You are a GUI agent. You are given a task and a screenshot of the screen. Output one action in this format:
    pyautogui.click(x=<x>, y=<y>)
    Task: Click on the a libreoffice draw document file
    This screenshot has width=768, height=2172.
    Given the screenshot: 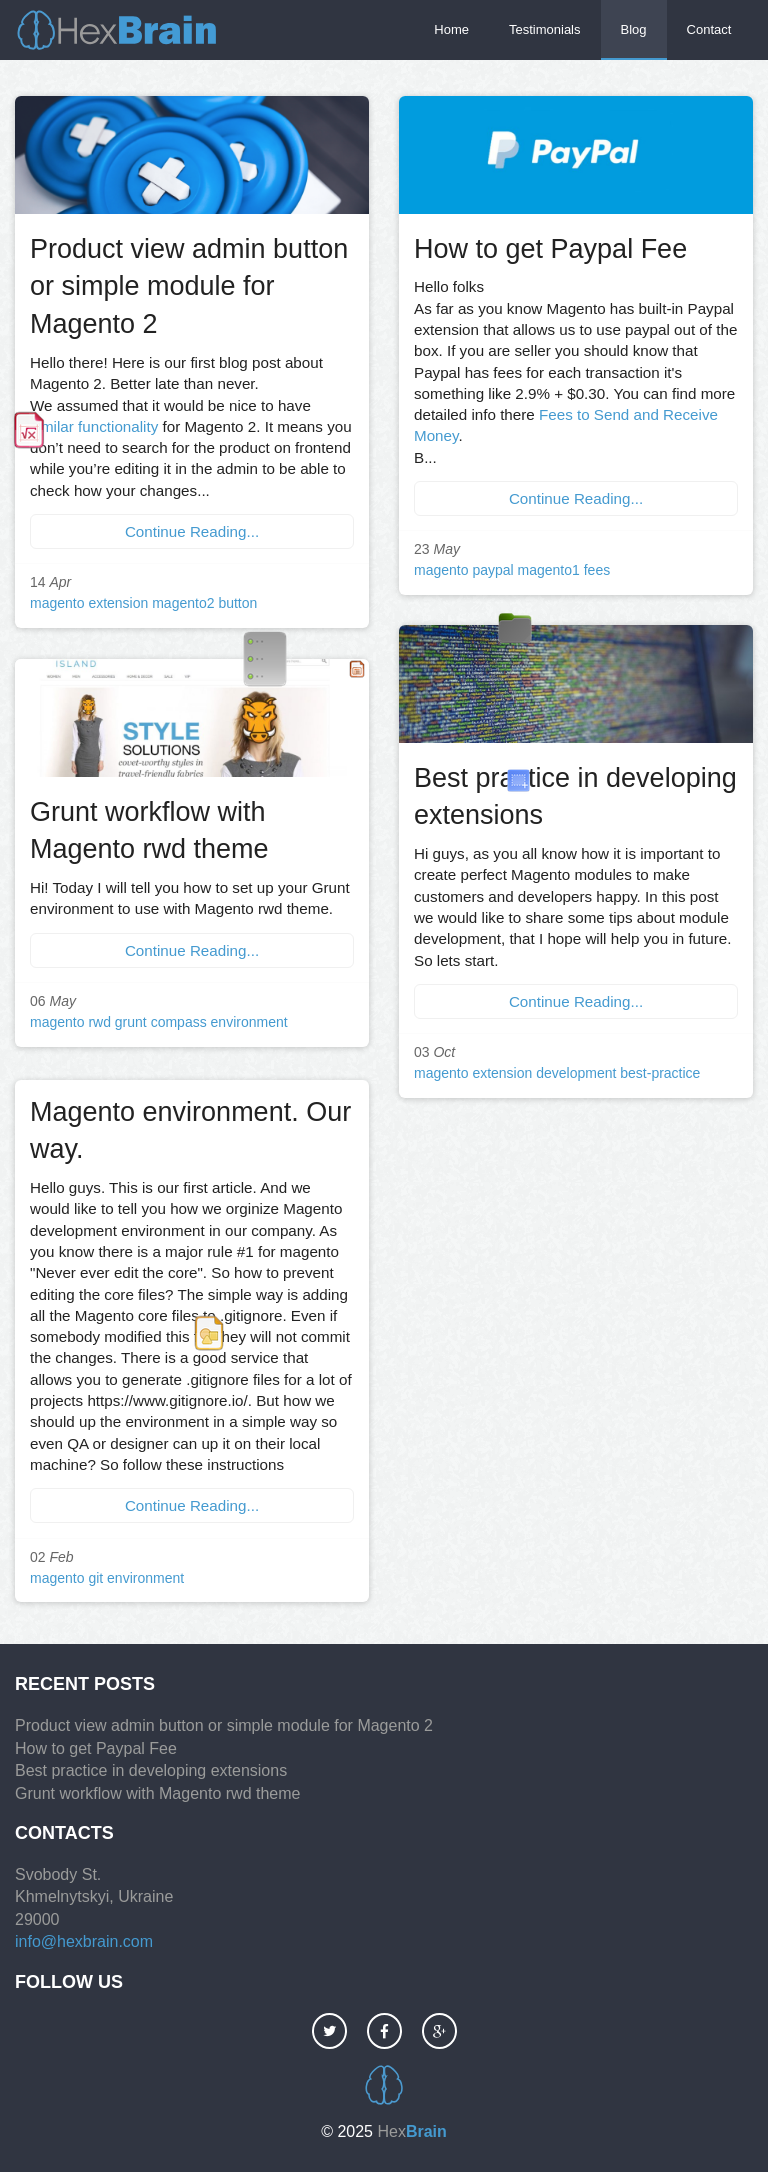 What is the action you would take?
    pyautogui.click(x=209, y=1333)
    